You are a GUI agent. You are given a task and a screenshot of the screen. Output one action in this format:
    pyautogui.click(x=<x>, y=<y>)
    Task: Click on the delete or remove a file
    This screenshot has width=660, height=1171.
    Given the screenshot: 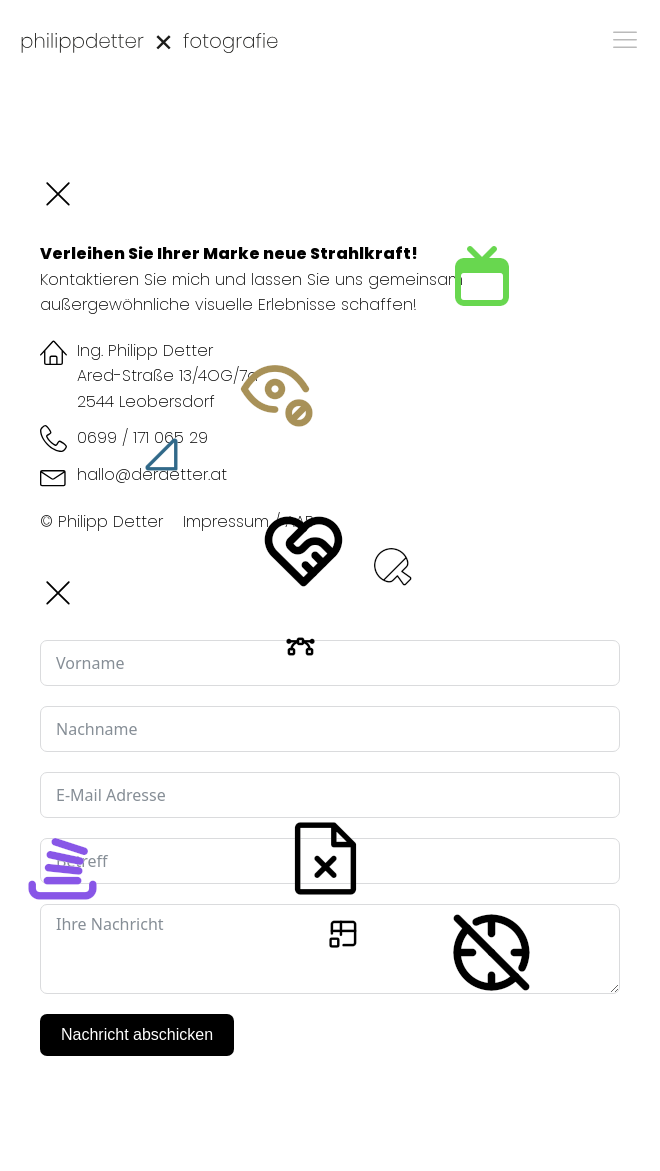 What is the action you would take?
    pyautogui.click(x=325, y=858)
    